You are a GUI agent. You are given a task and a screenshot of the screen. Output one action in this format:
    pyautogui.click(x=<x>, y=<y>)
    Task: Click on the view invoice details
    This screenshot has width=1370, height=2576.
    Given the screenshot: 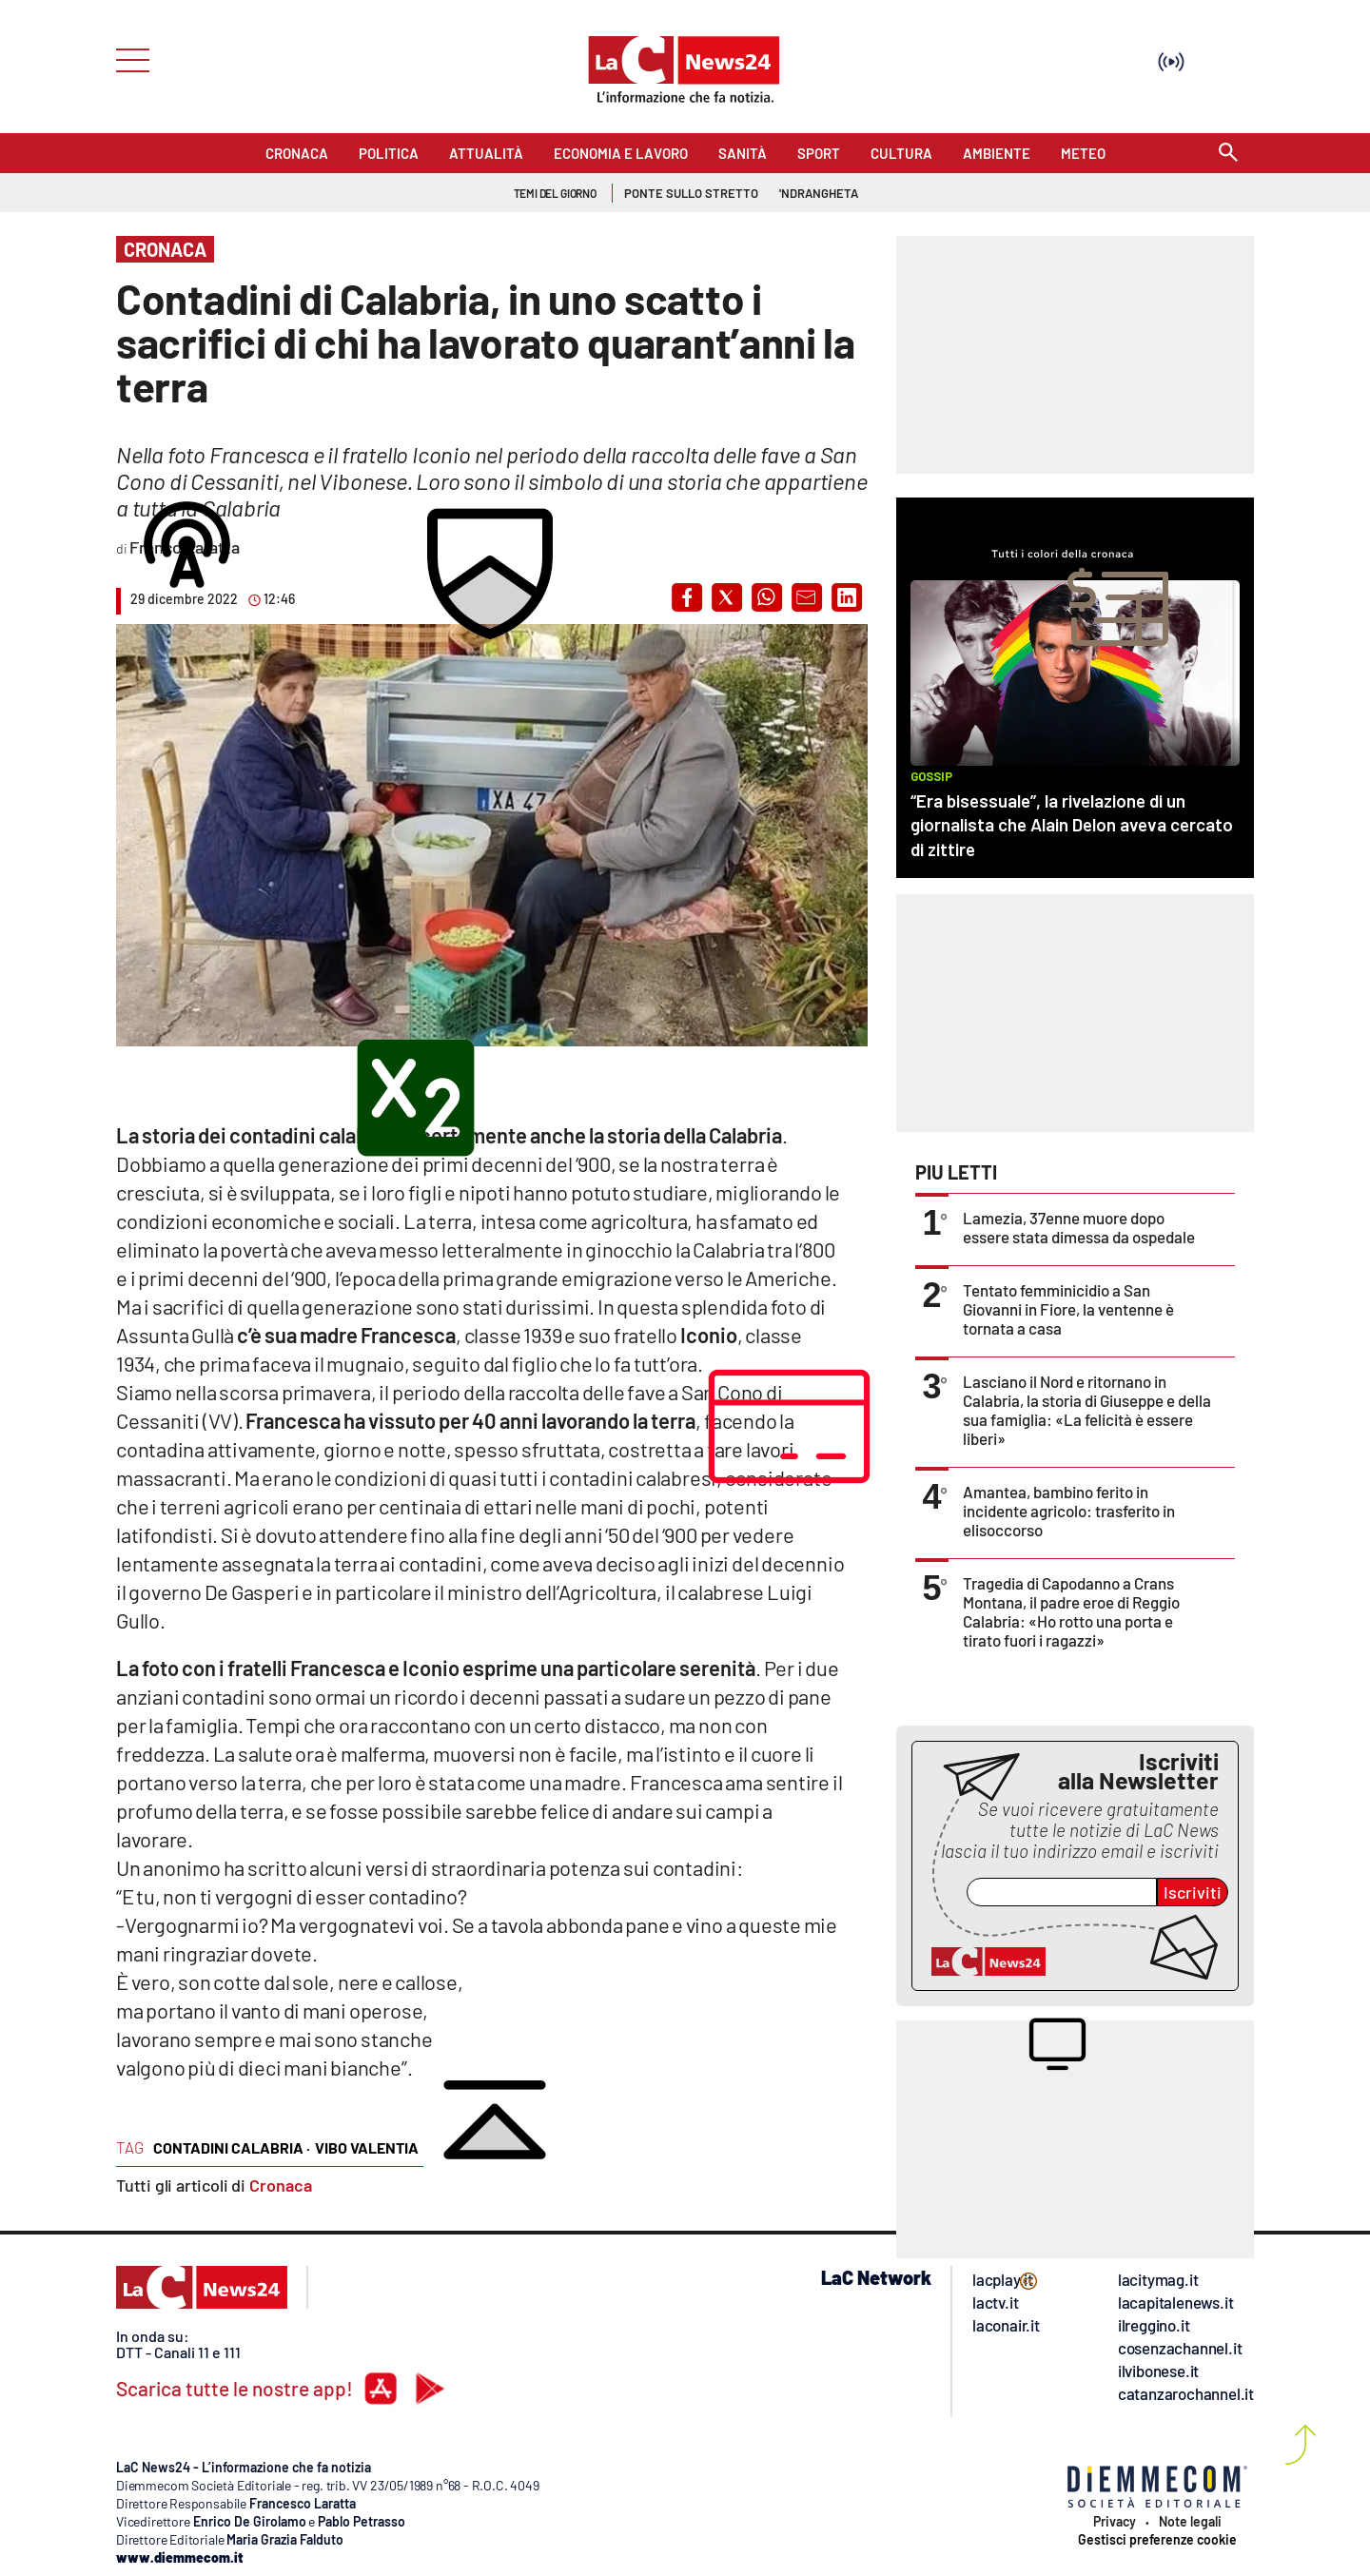 What is the action you would take?
    pyautogui.click(x=1120, y=609)
    